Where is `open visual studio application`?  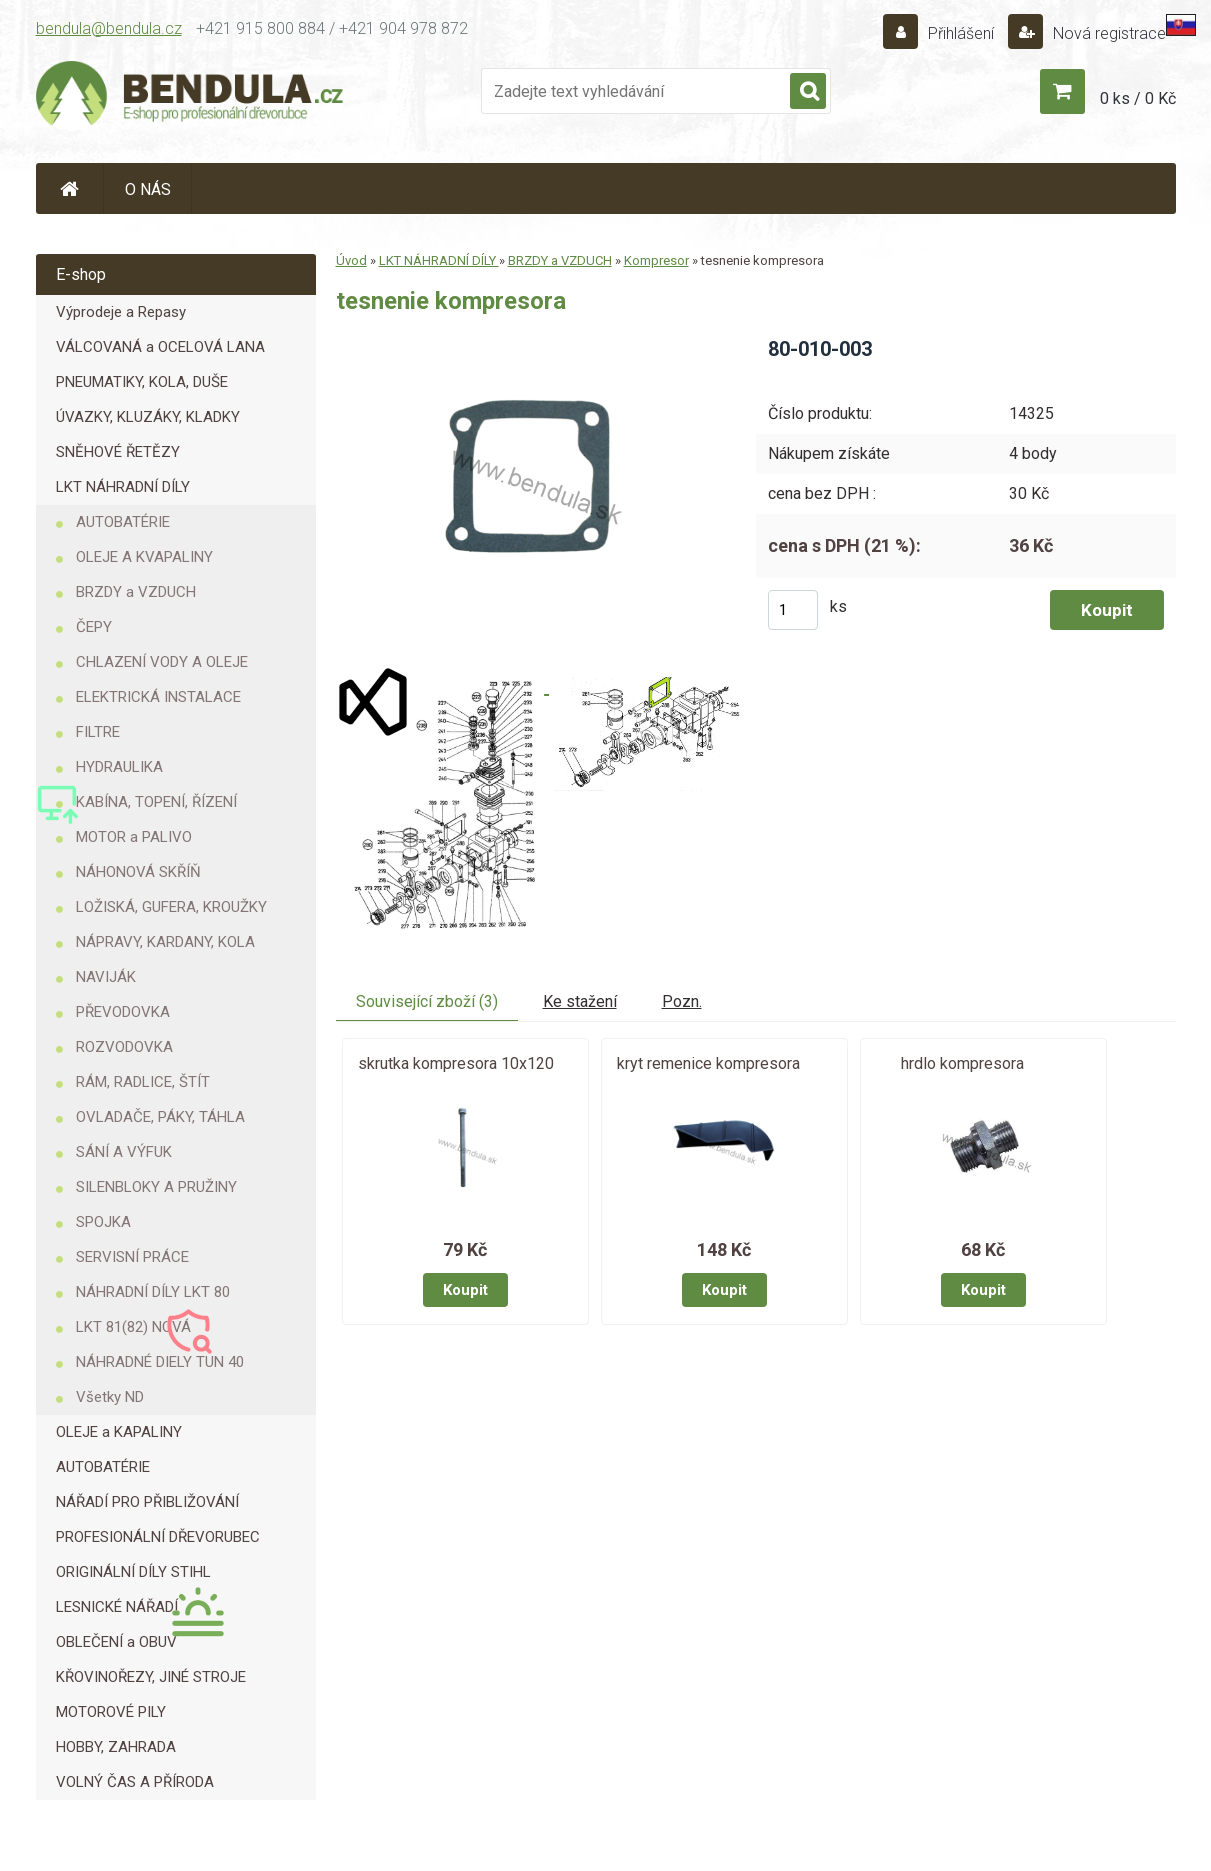
open visual studio application is located at coordinates (373, 702).